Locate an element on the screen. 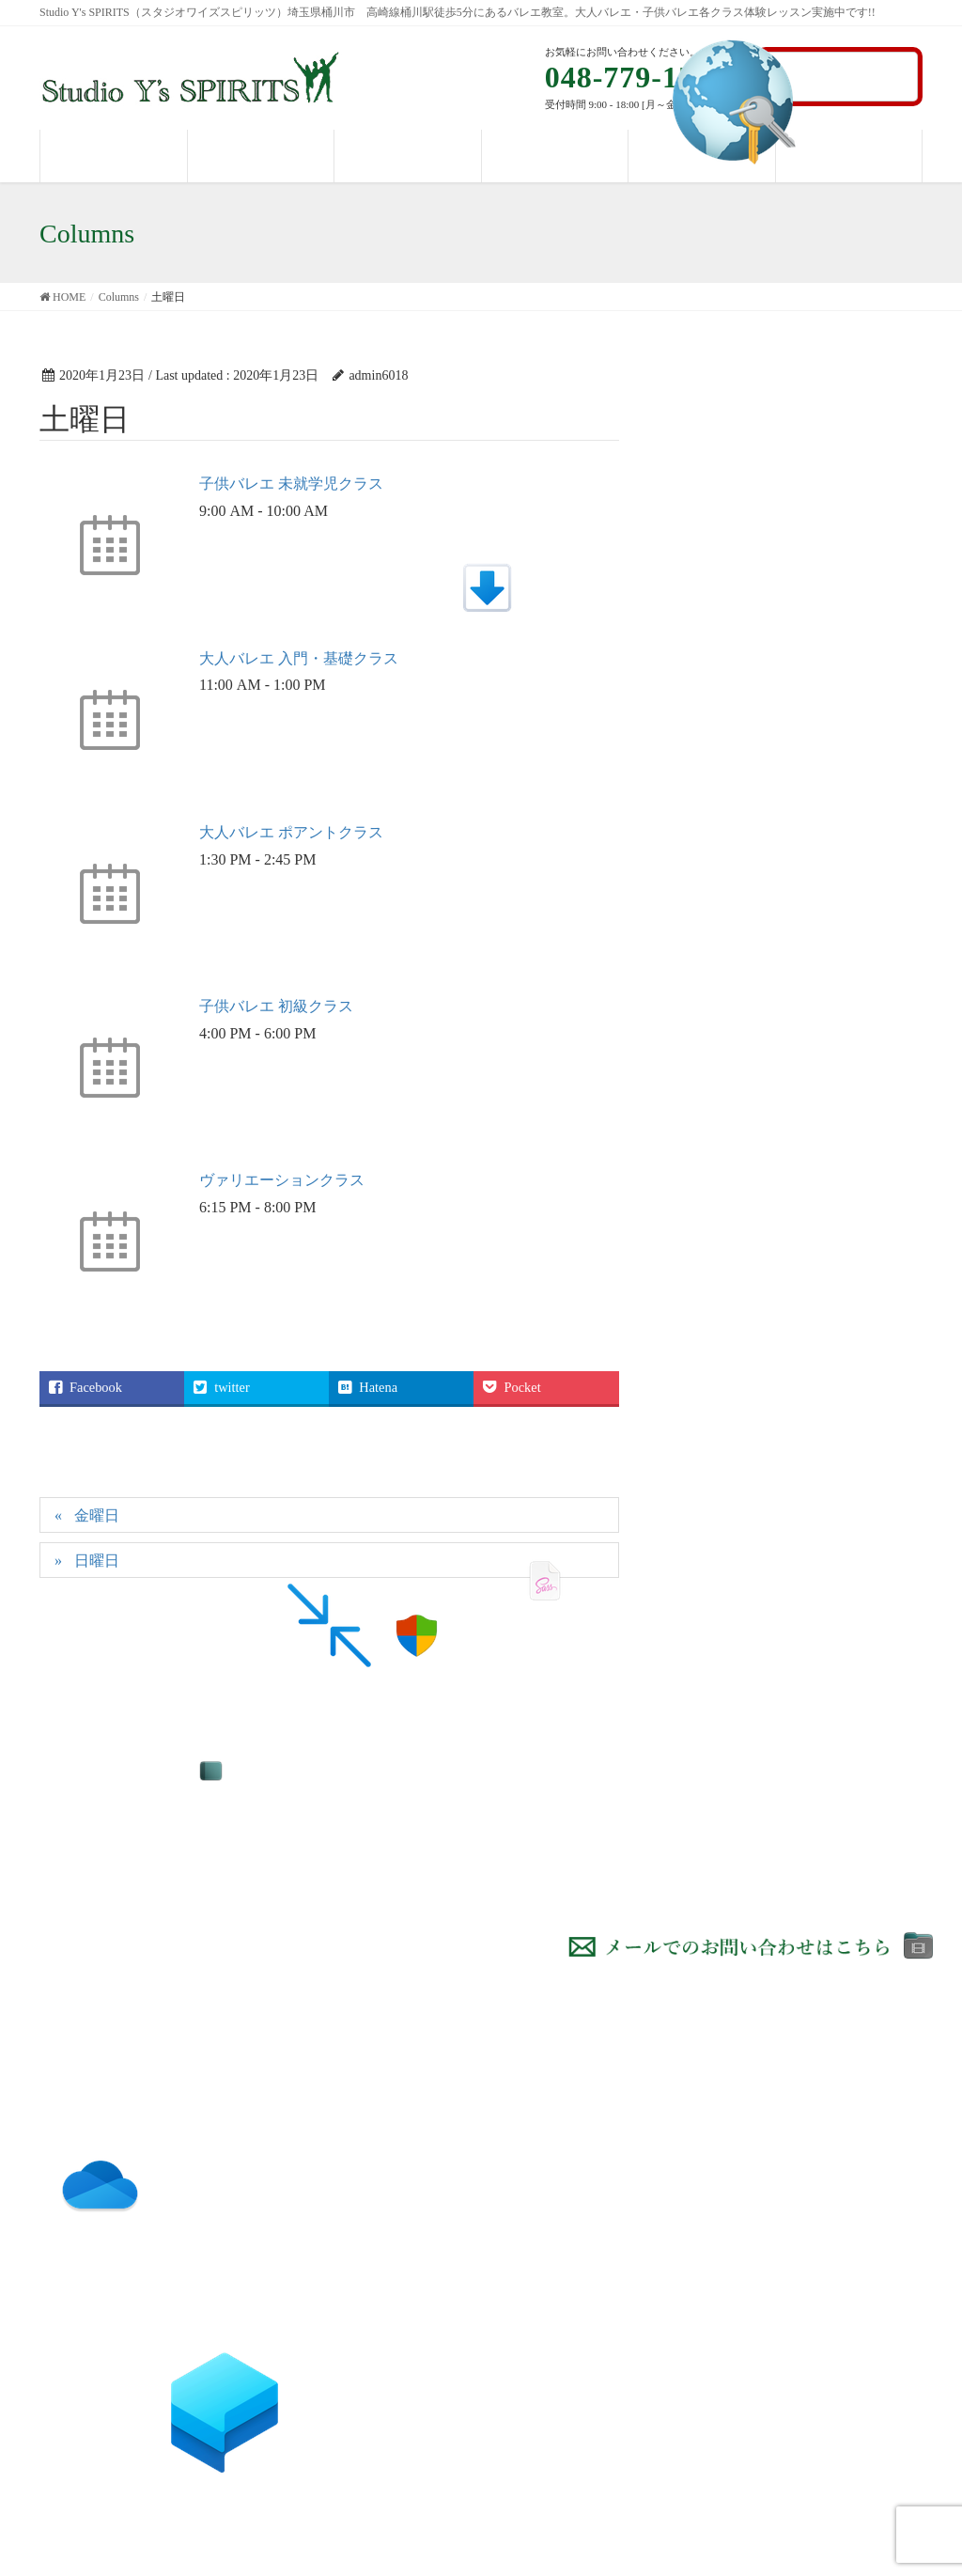 This screenshot has width=962, height=2576. Microsoft OneDrive cloud storage status indicator is located at coordinates (100, 2184).